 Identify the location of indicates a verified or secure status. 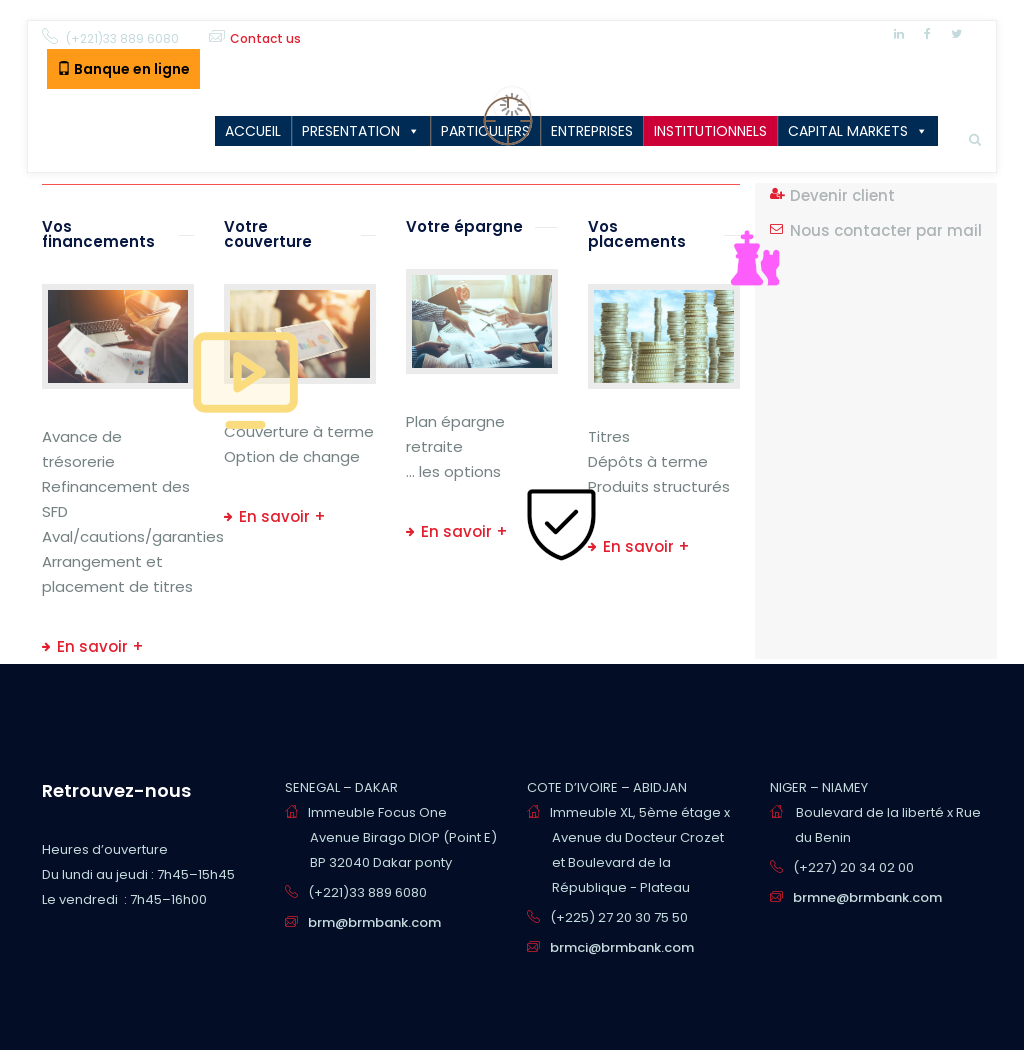
(561, 520).